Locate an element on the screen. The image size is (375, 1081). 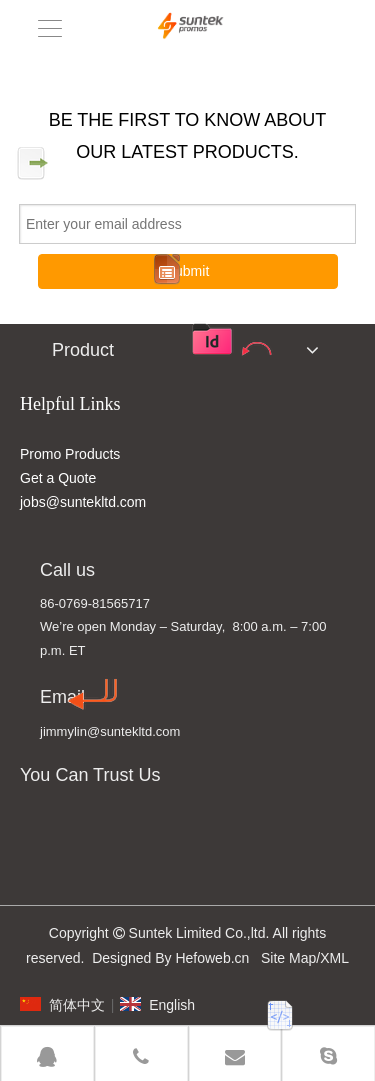
export document to another location is located at coordinates (31, 163).